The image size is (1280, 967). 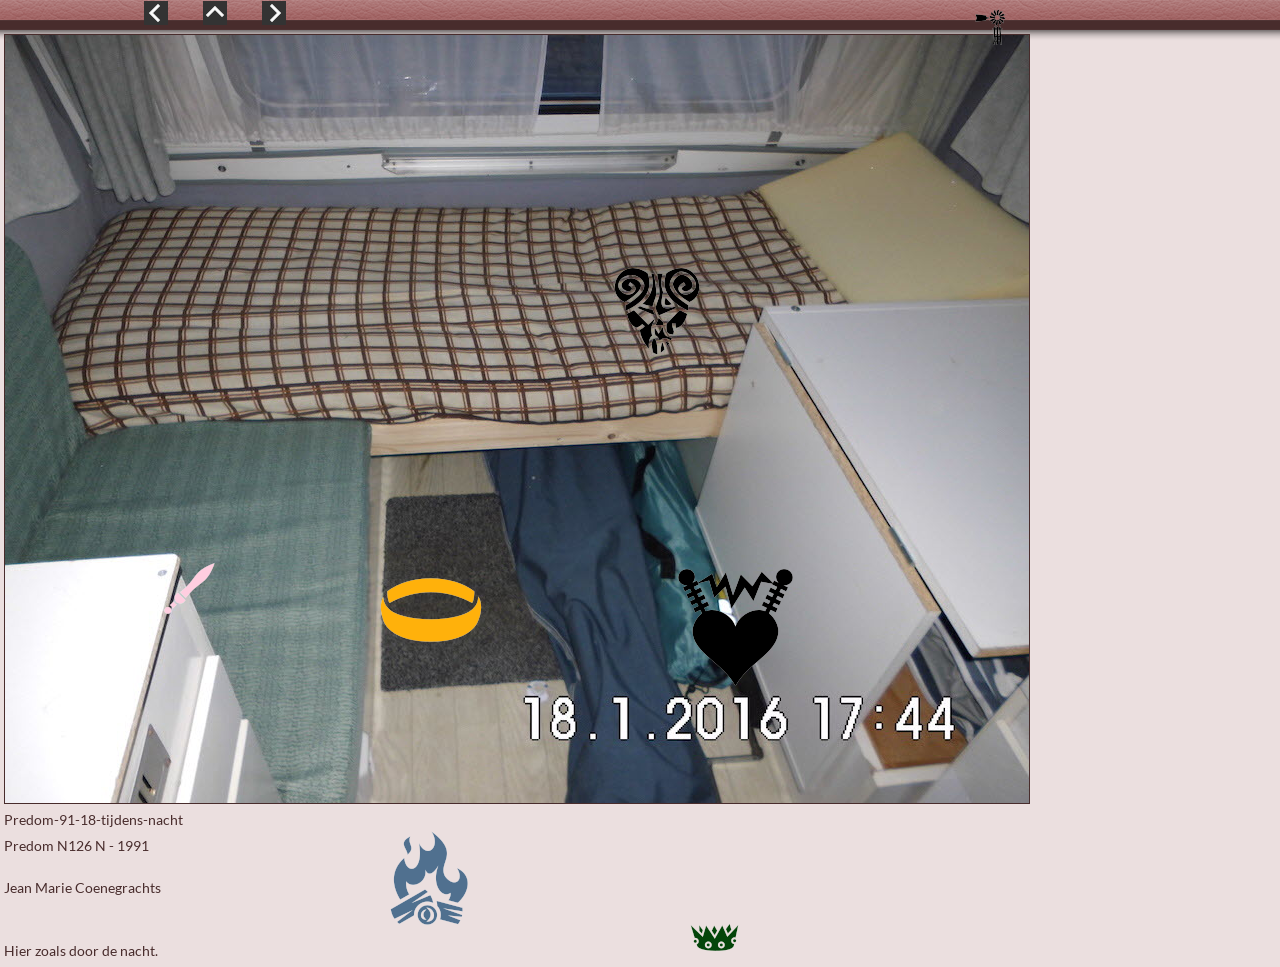 What do you see at coordinates (657, 311) in the screenshot?
I see `select a guitar pick or musical accessory` at bounding box center [657, 311].